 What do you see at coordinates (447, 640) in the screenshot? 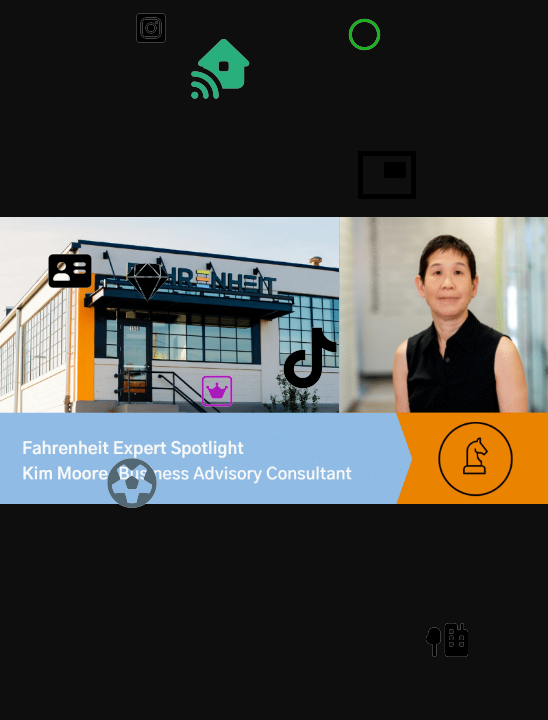
I see `view urban green spaces or parks` at bounding box center [447, 640].